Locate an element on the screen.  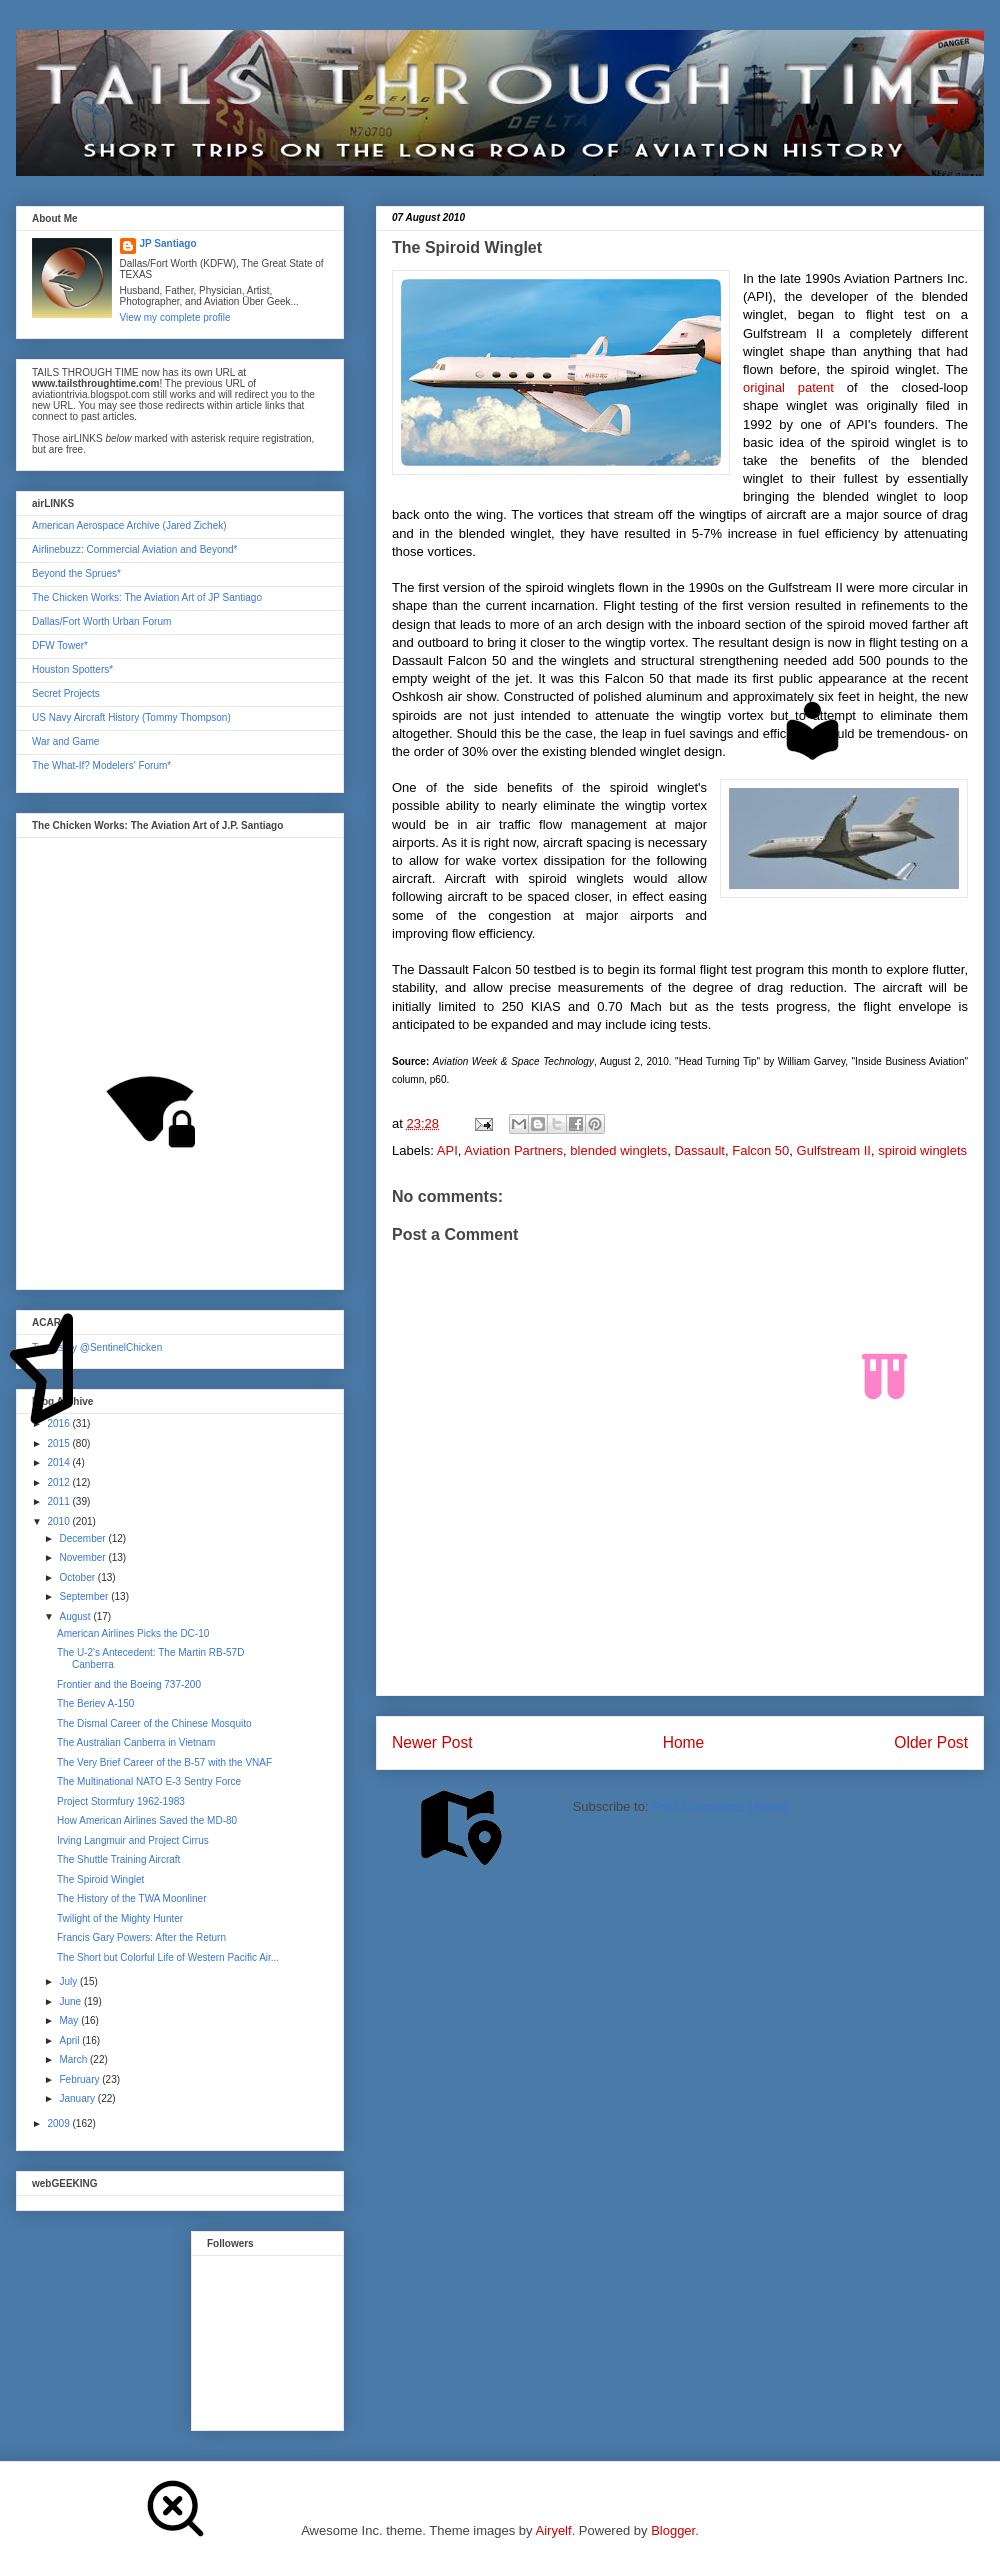
clear search query is located at coordinates (175, 2508).